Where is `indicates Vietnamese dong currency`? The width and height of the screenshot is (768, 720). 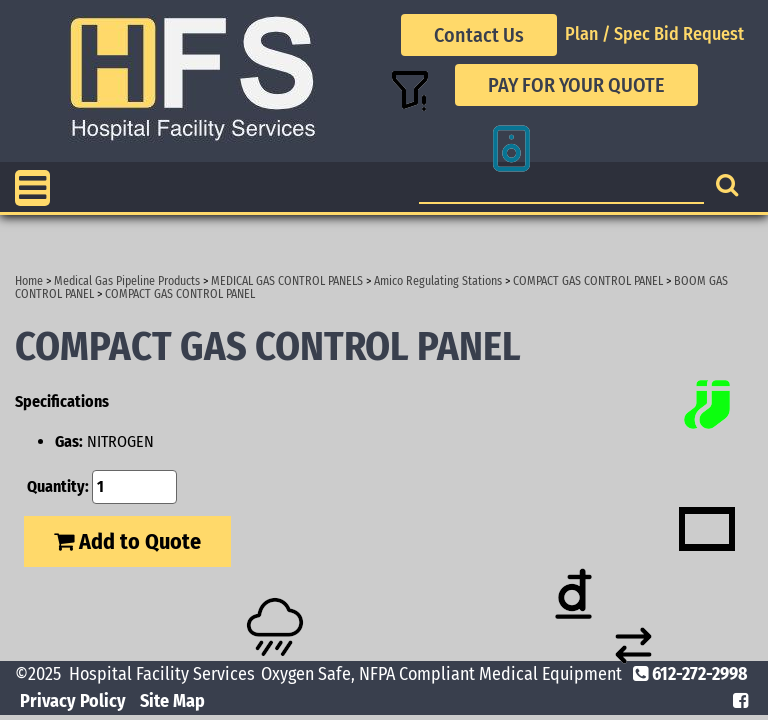
indicates Vietnamese dong currency is located at coordinates (573, 594).